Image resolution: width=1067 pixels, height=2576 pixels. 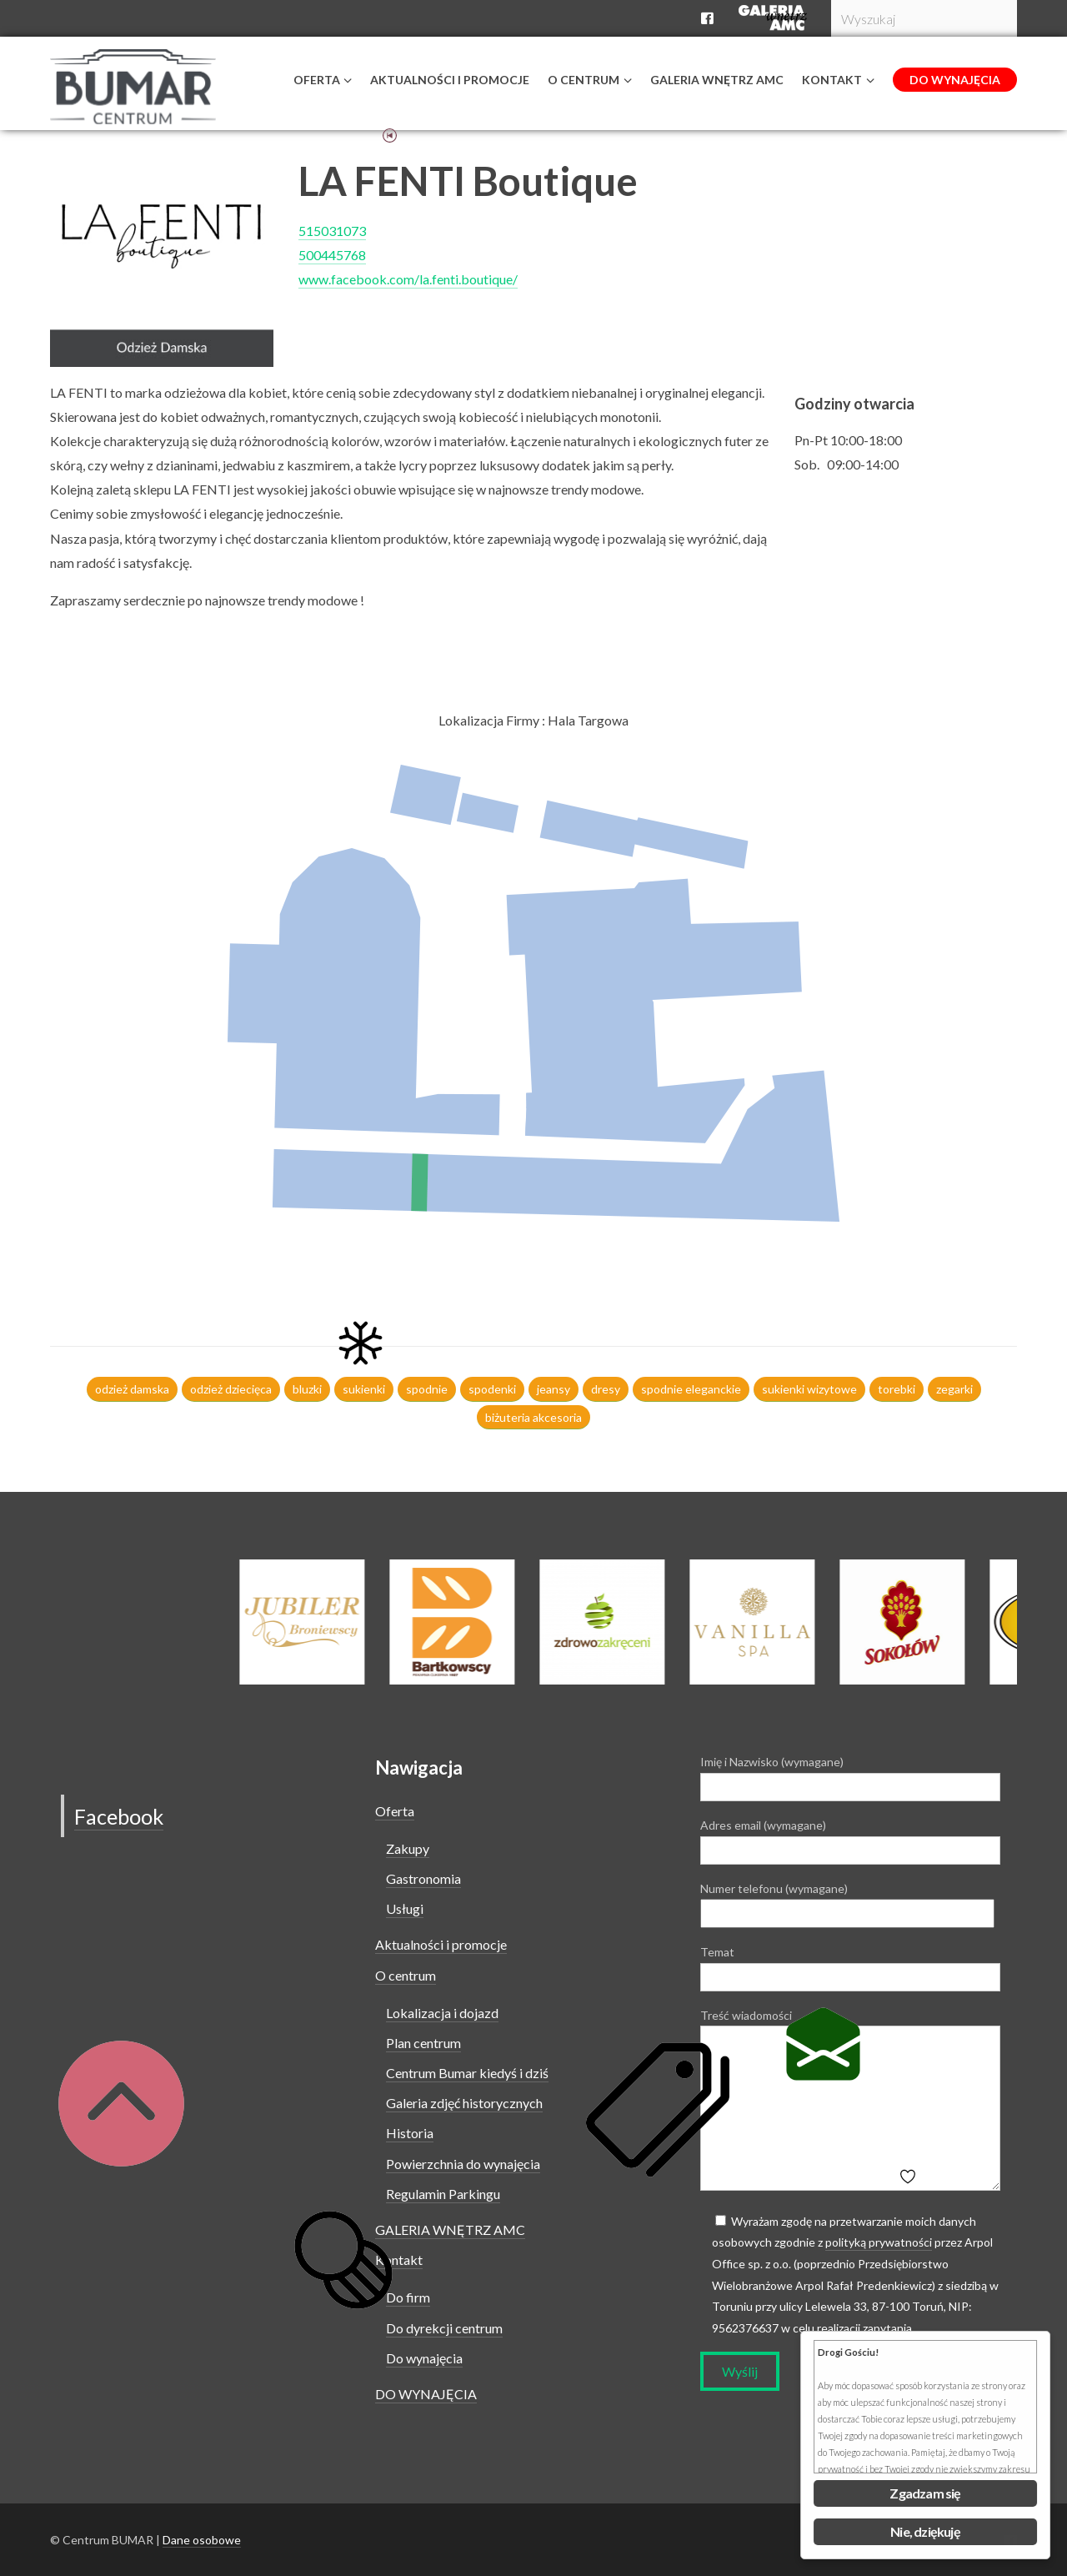 What do you see at coordinates (343, 2260) in the screenshot?
I see `subtract one shape from another` at bounding box center [343, 2260].